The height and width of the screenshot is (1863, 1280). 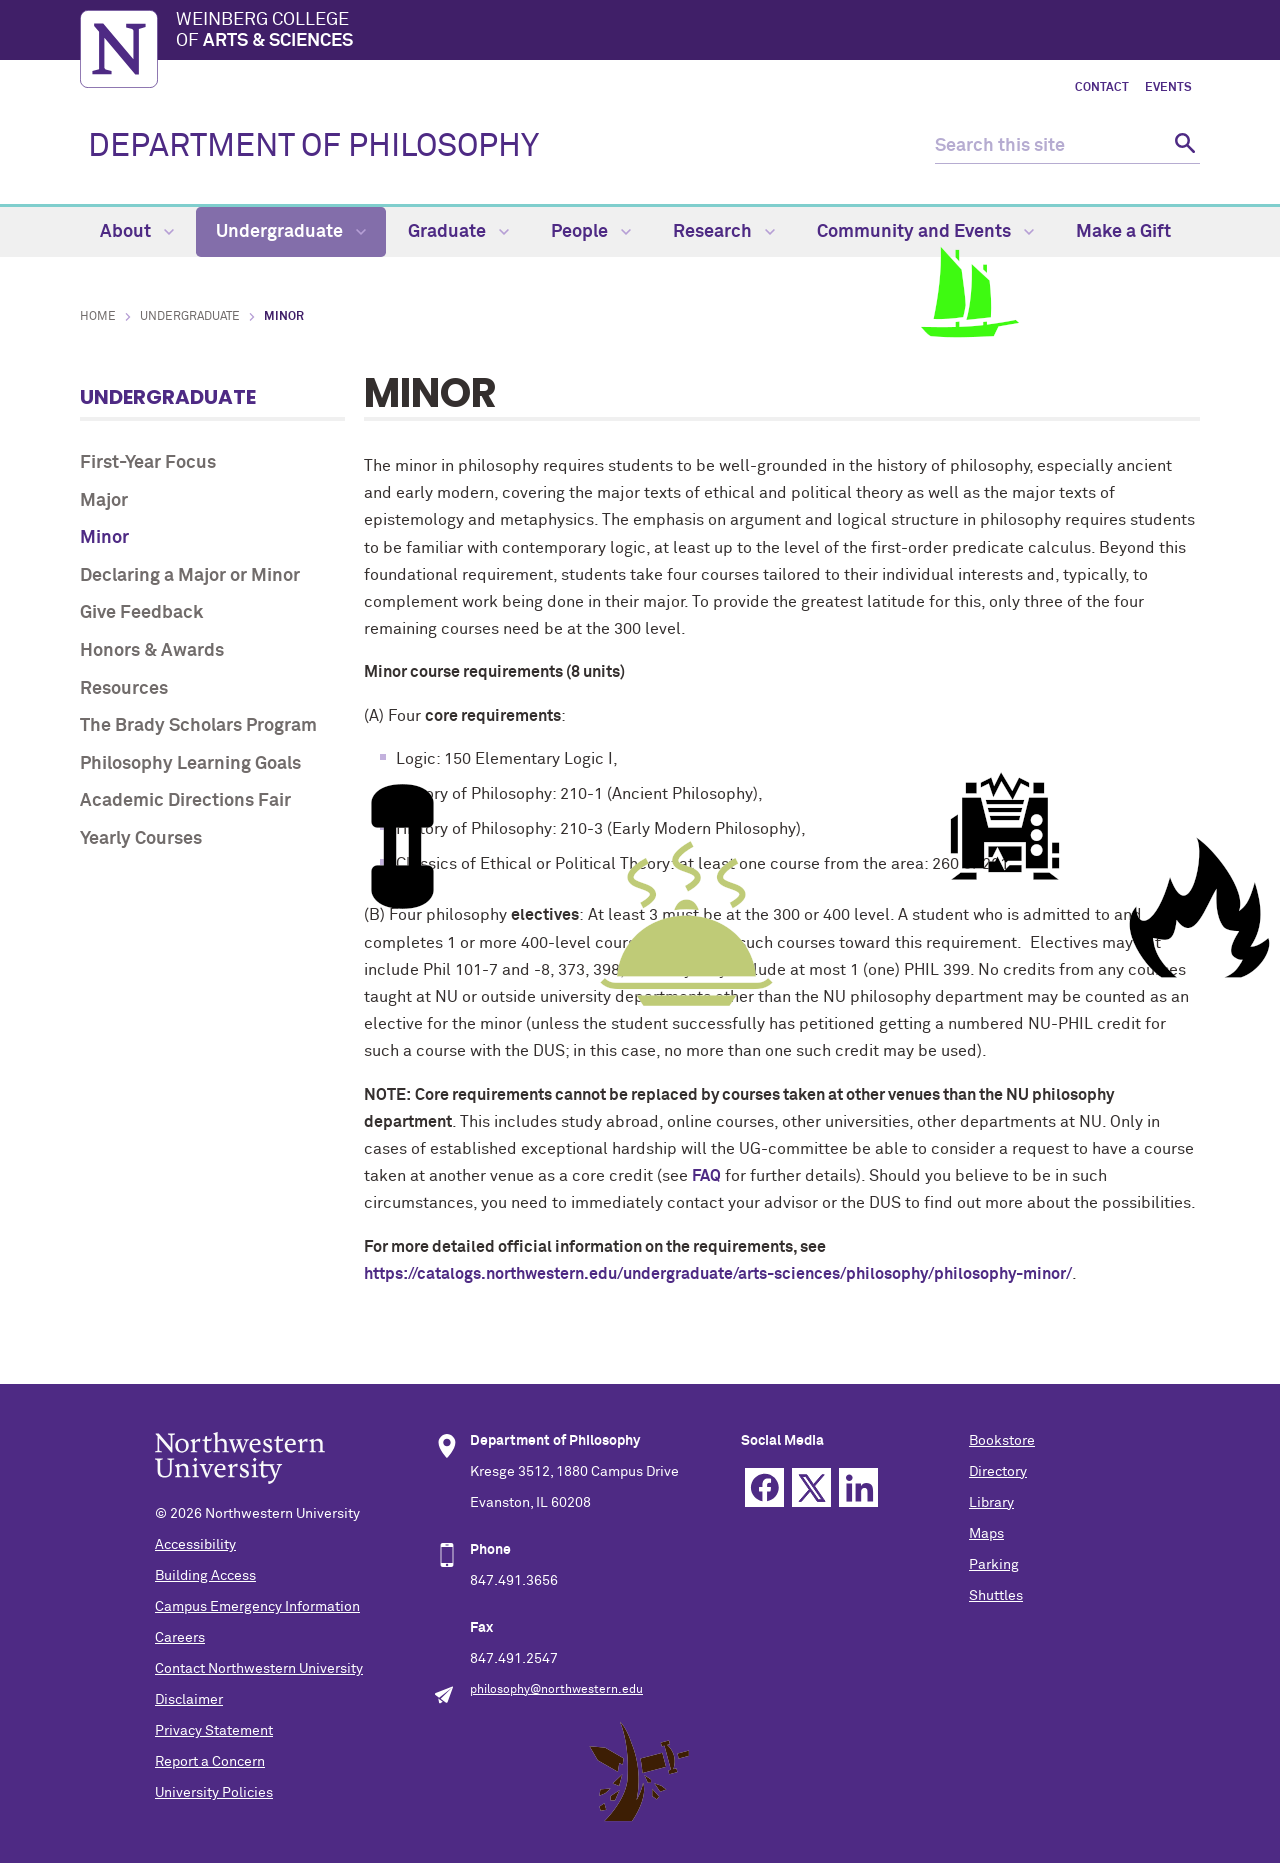 What do you see at coordinates (686, 923) in the screenshot?
I see `view nearby restaurants or dining options` at bounding box center [686, 923].